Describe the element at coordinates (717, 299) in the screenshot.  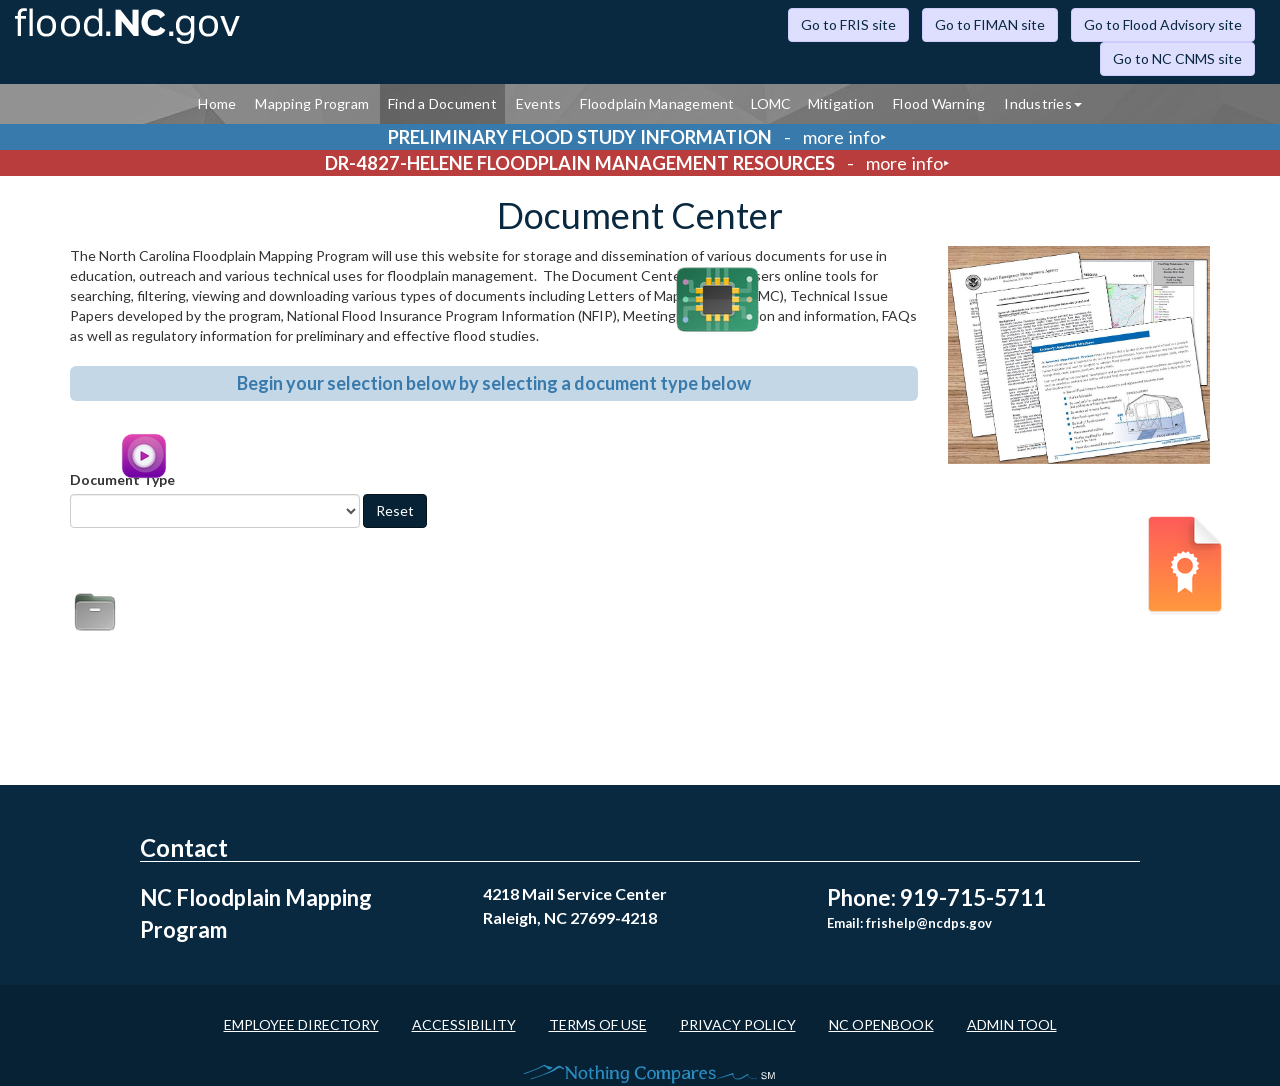
I see `open jockey hardware diagnostics app` at that location.